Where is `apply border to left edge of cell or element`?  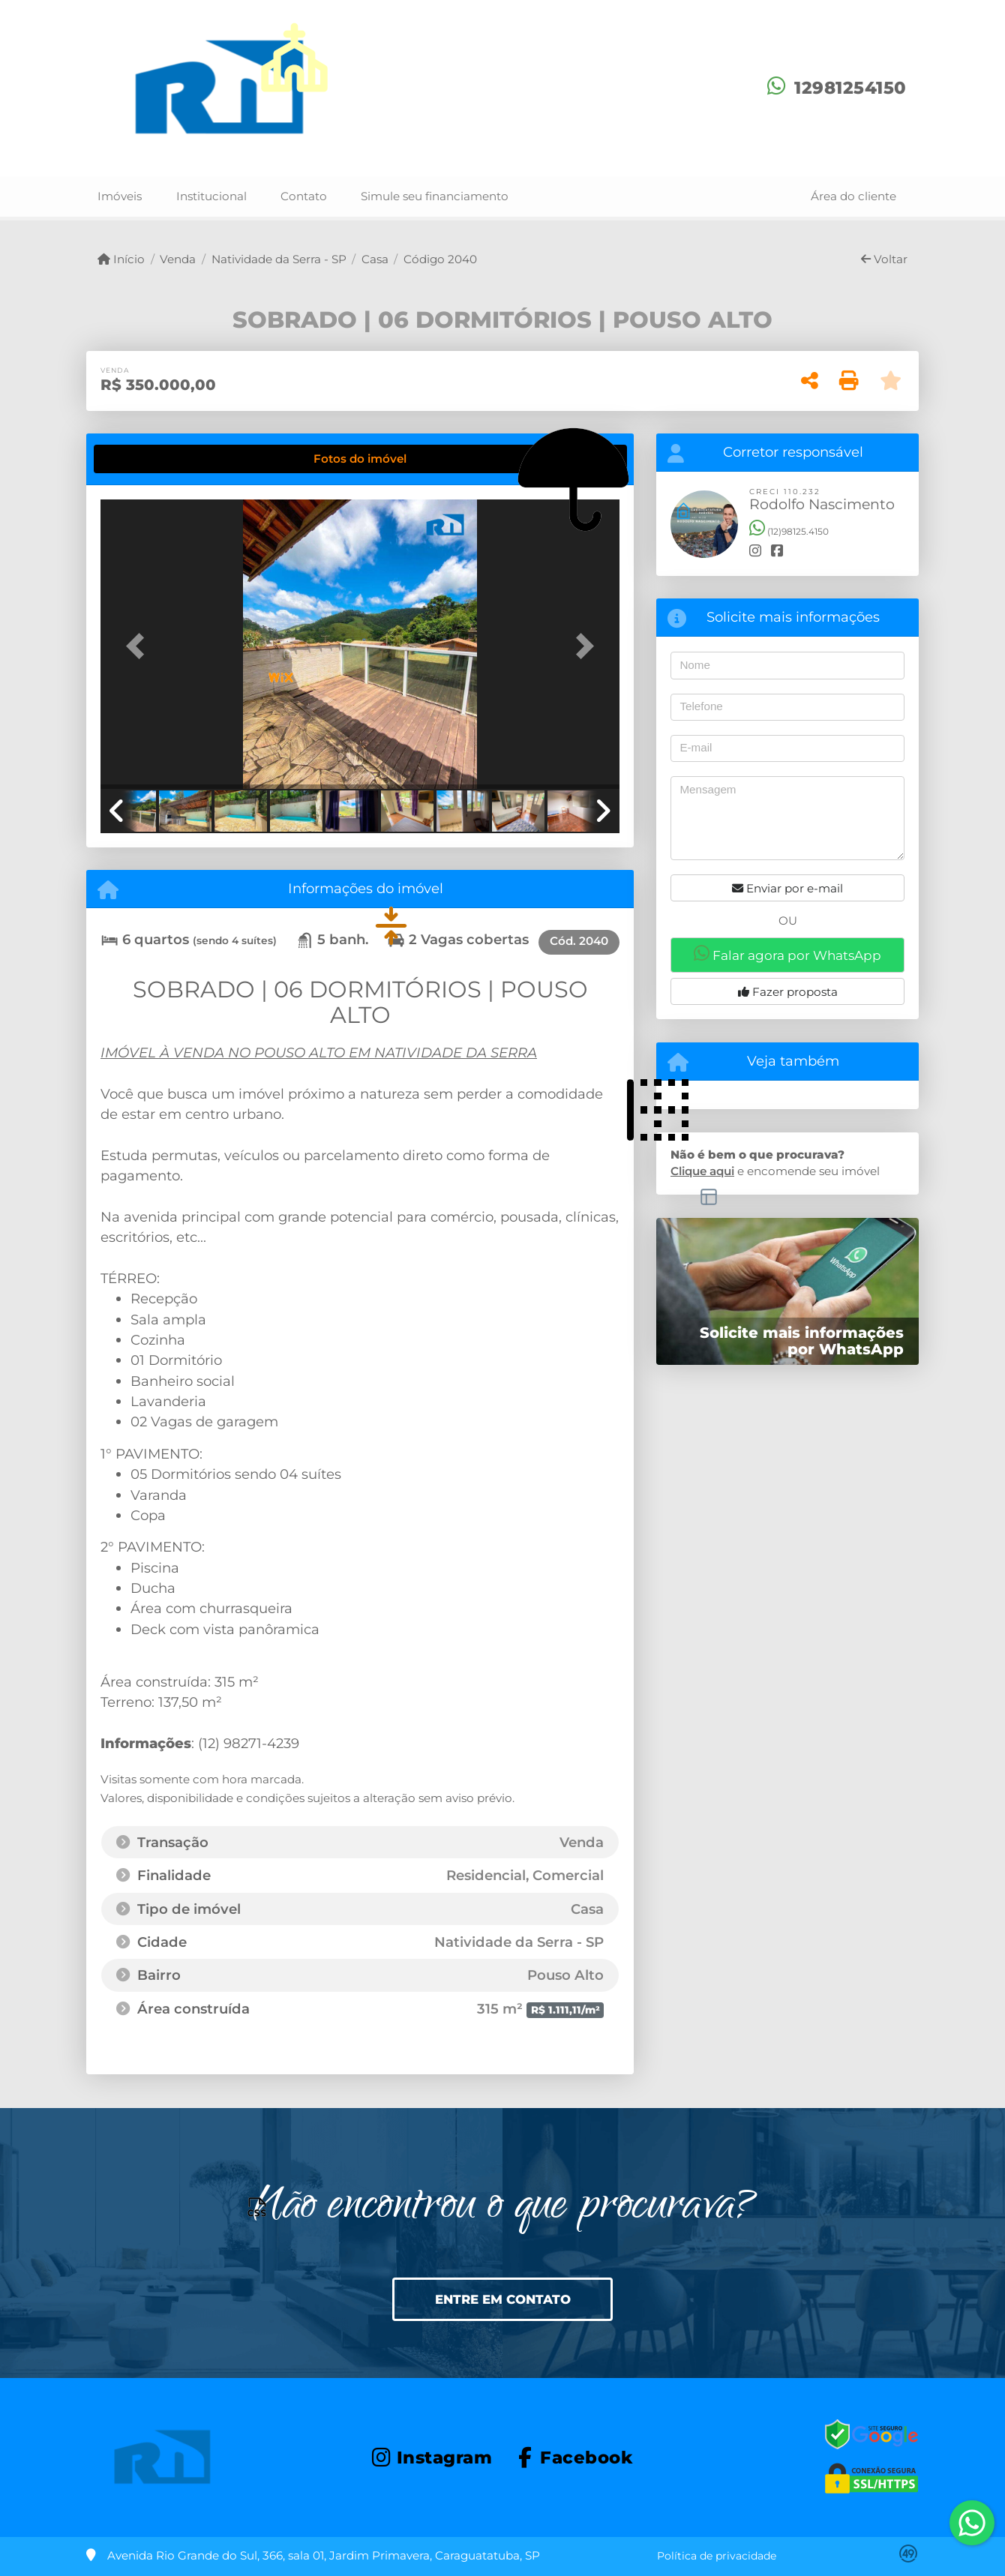
apply border to left edge of cell or element is located at coordinates (658, 1110).